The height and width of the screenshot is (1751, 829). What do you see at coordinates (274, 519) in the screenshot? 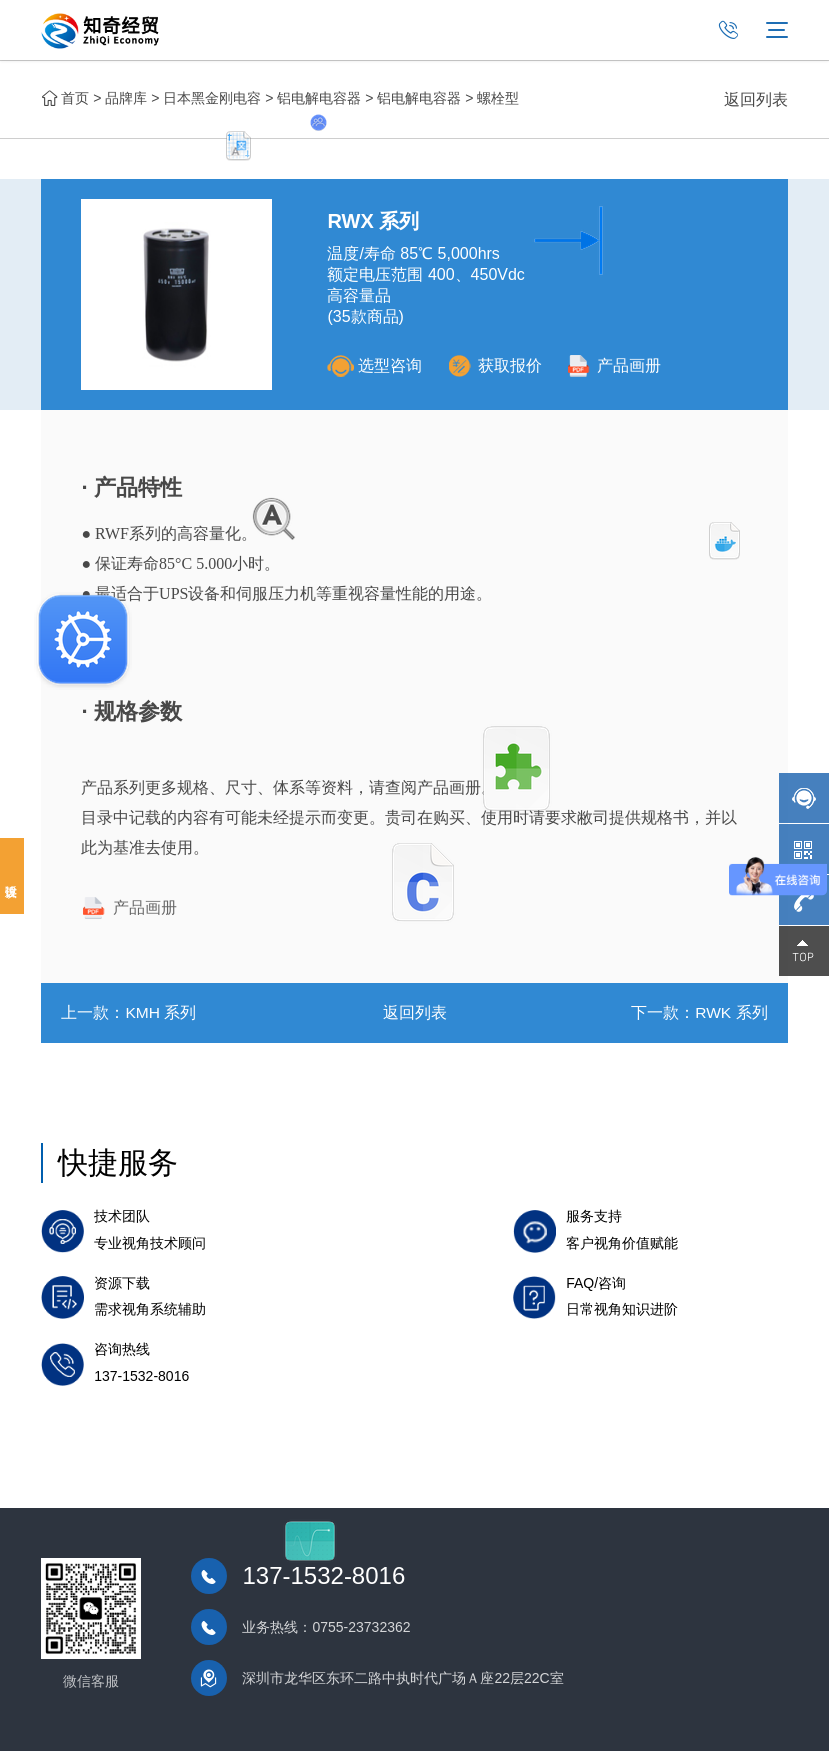
I see `find text or search within a document` at bounding box center [274, 519].